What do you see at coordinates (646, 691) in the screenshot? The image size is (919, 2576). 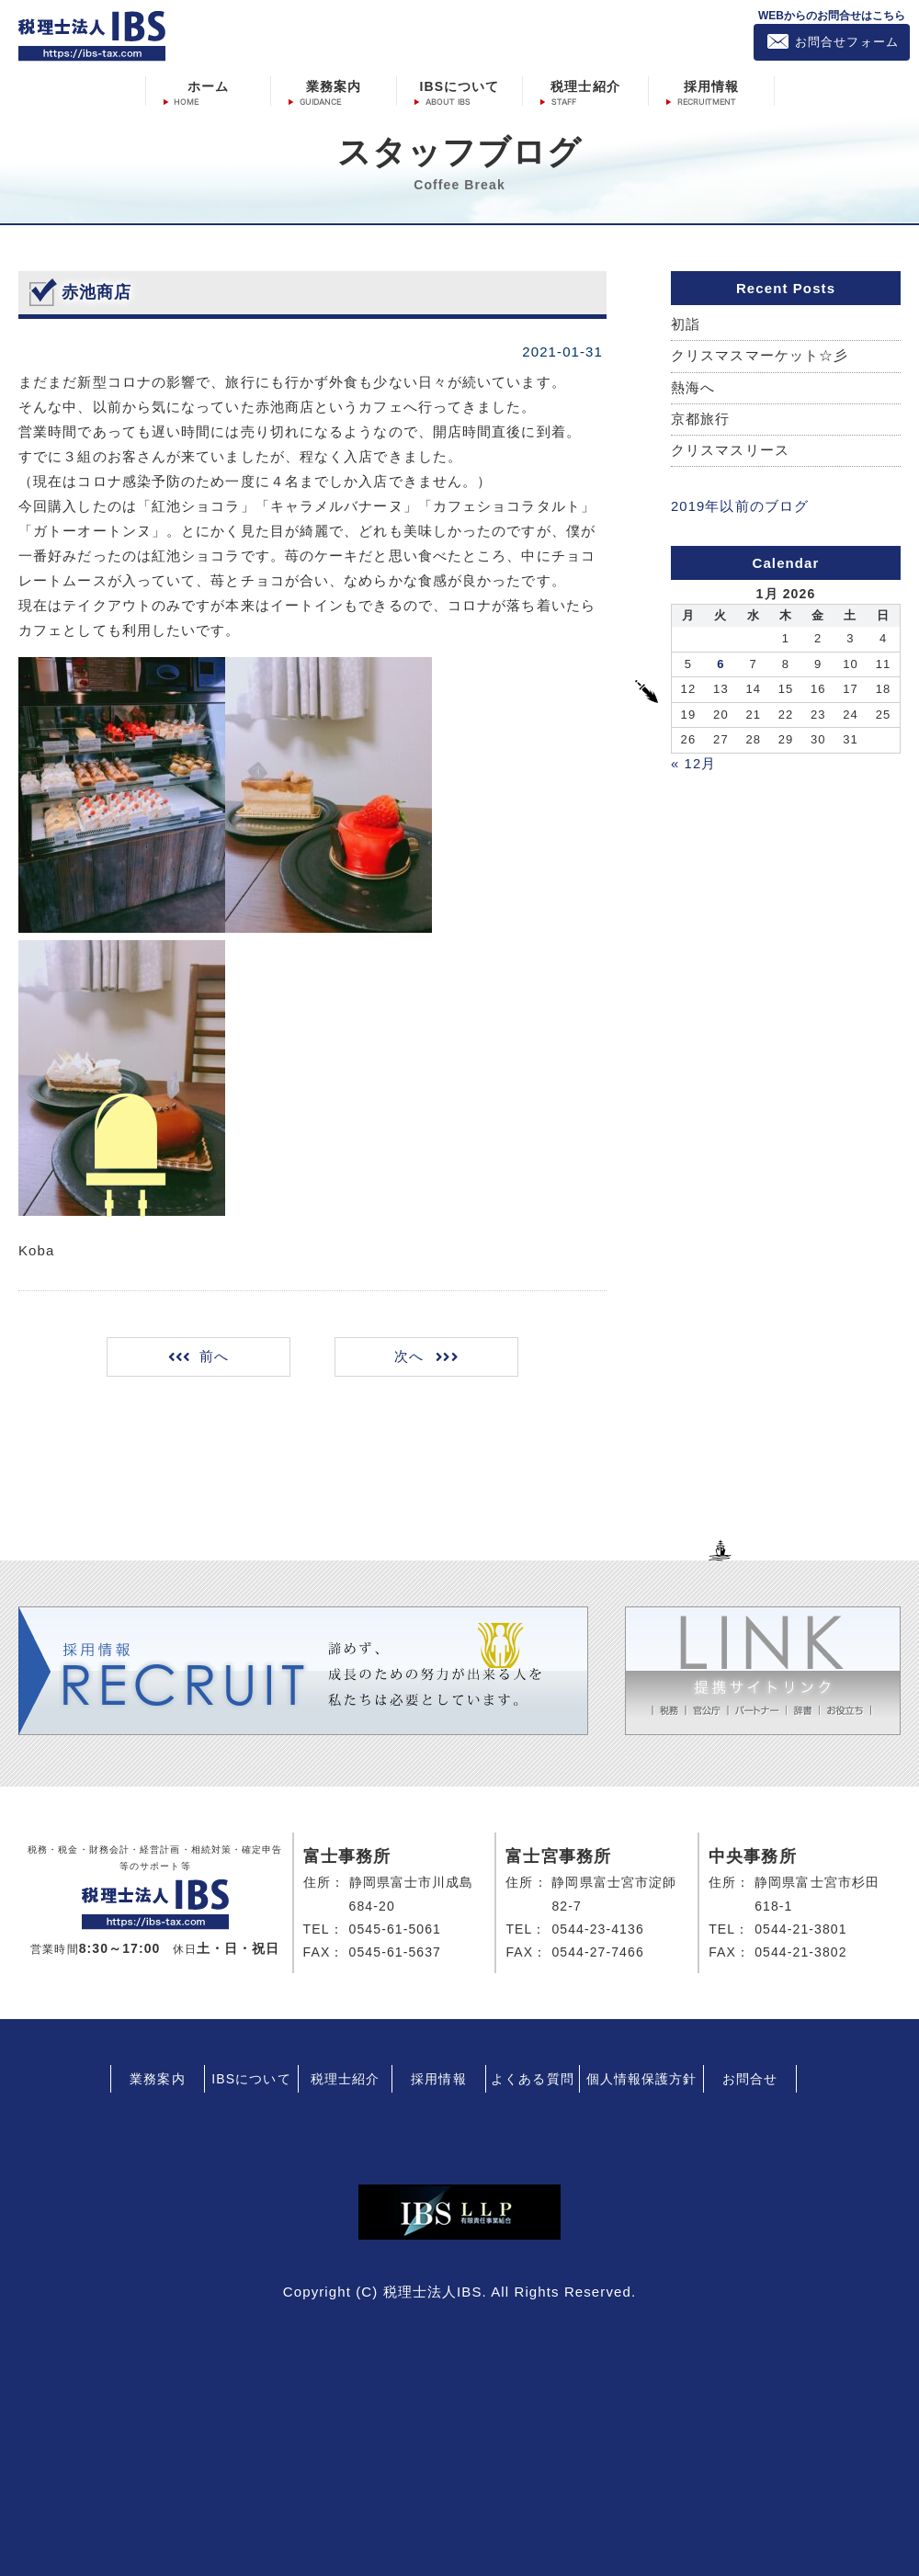 I see `attack or melee combat action` at bounding box center [646, 691].